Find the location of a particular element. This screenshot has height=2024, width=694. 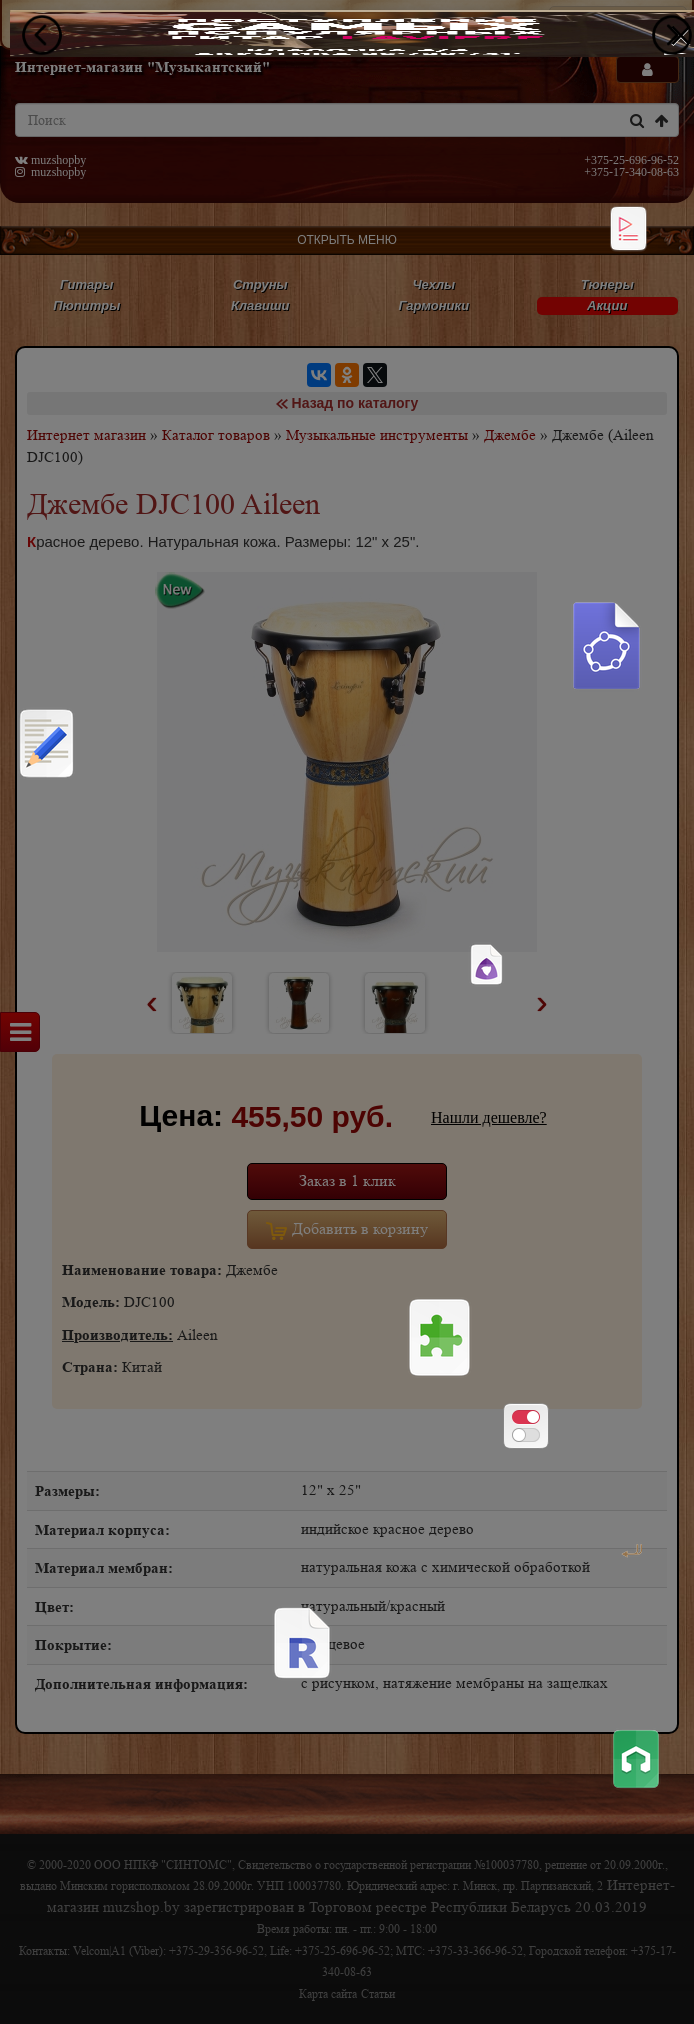

meson build system configuration file is located at coordinates (486, 964).